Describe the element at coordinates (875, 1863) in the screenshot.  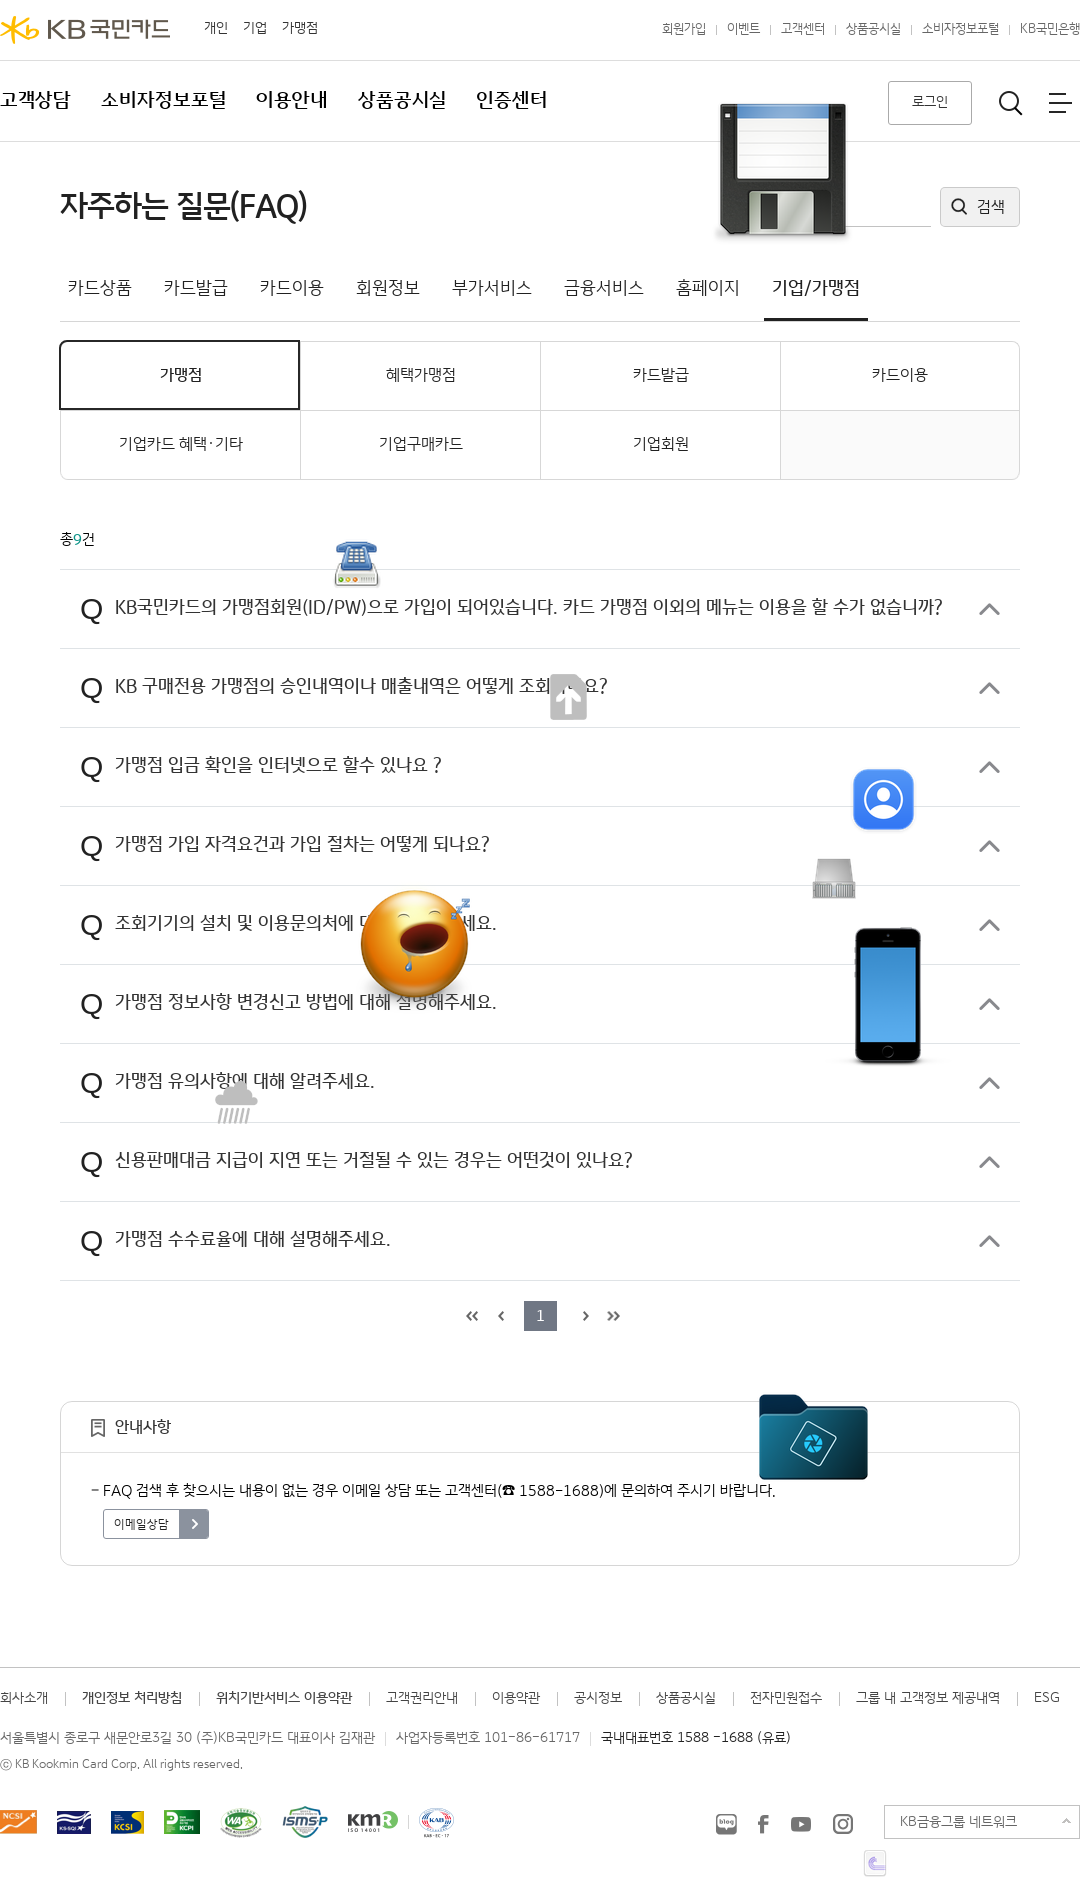
I see `a bittorrent torrent file` at that location.